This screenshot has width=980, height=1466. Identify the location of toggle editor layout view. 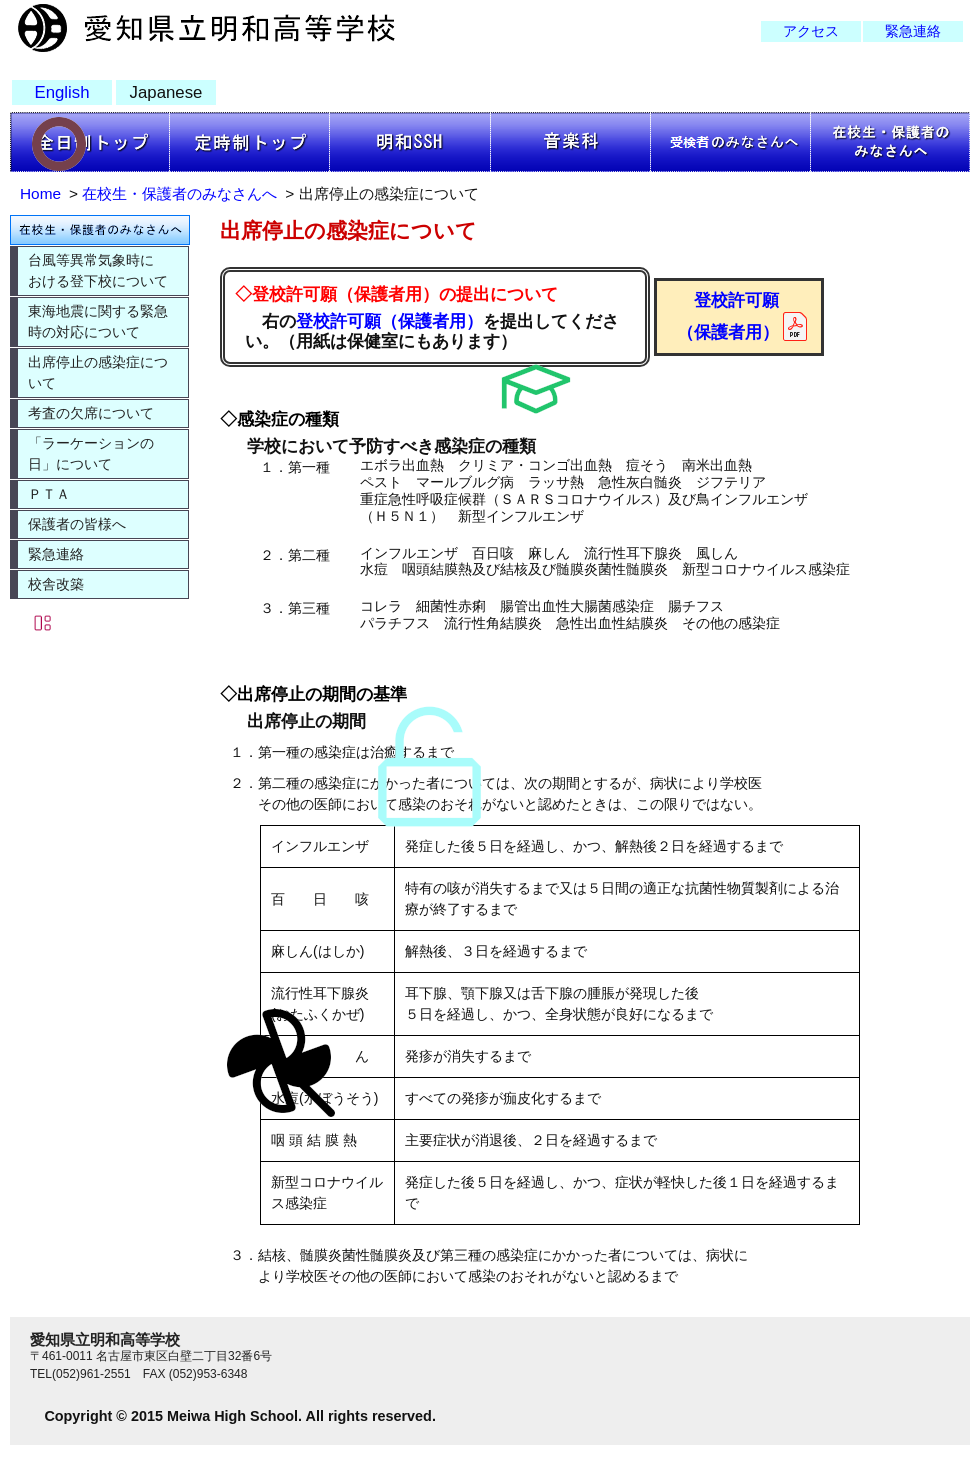
(42, 623).